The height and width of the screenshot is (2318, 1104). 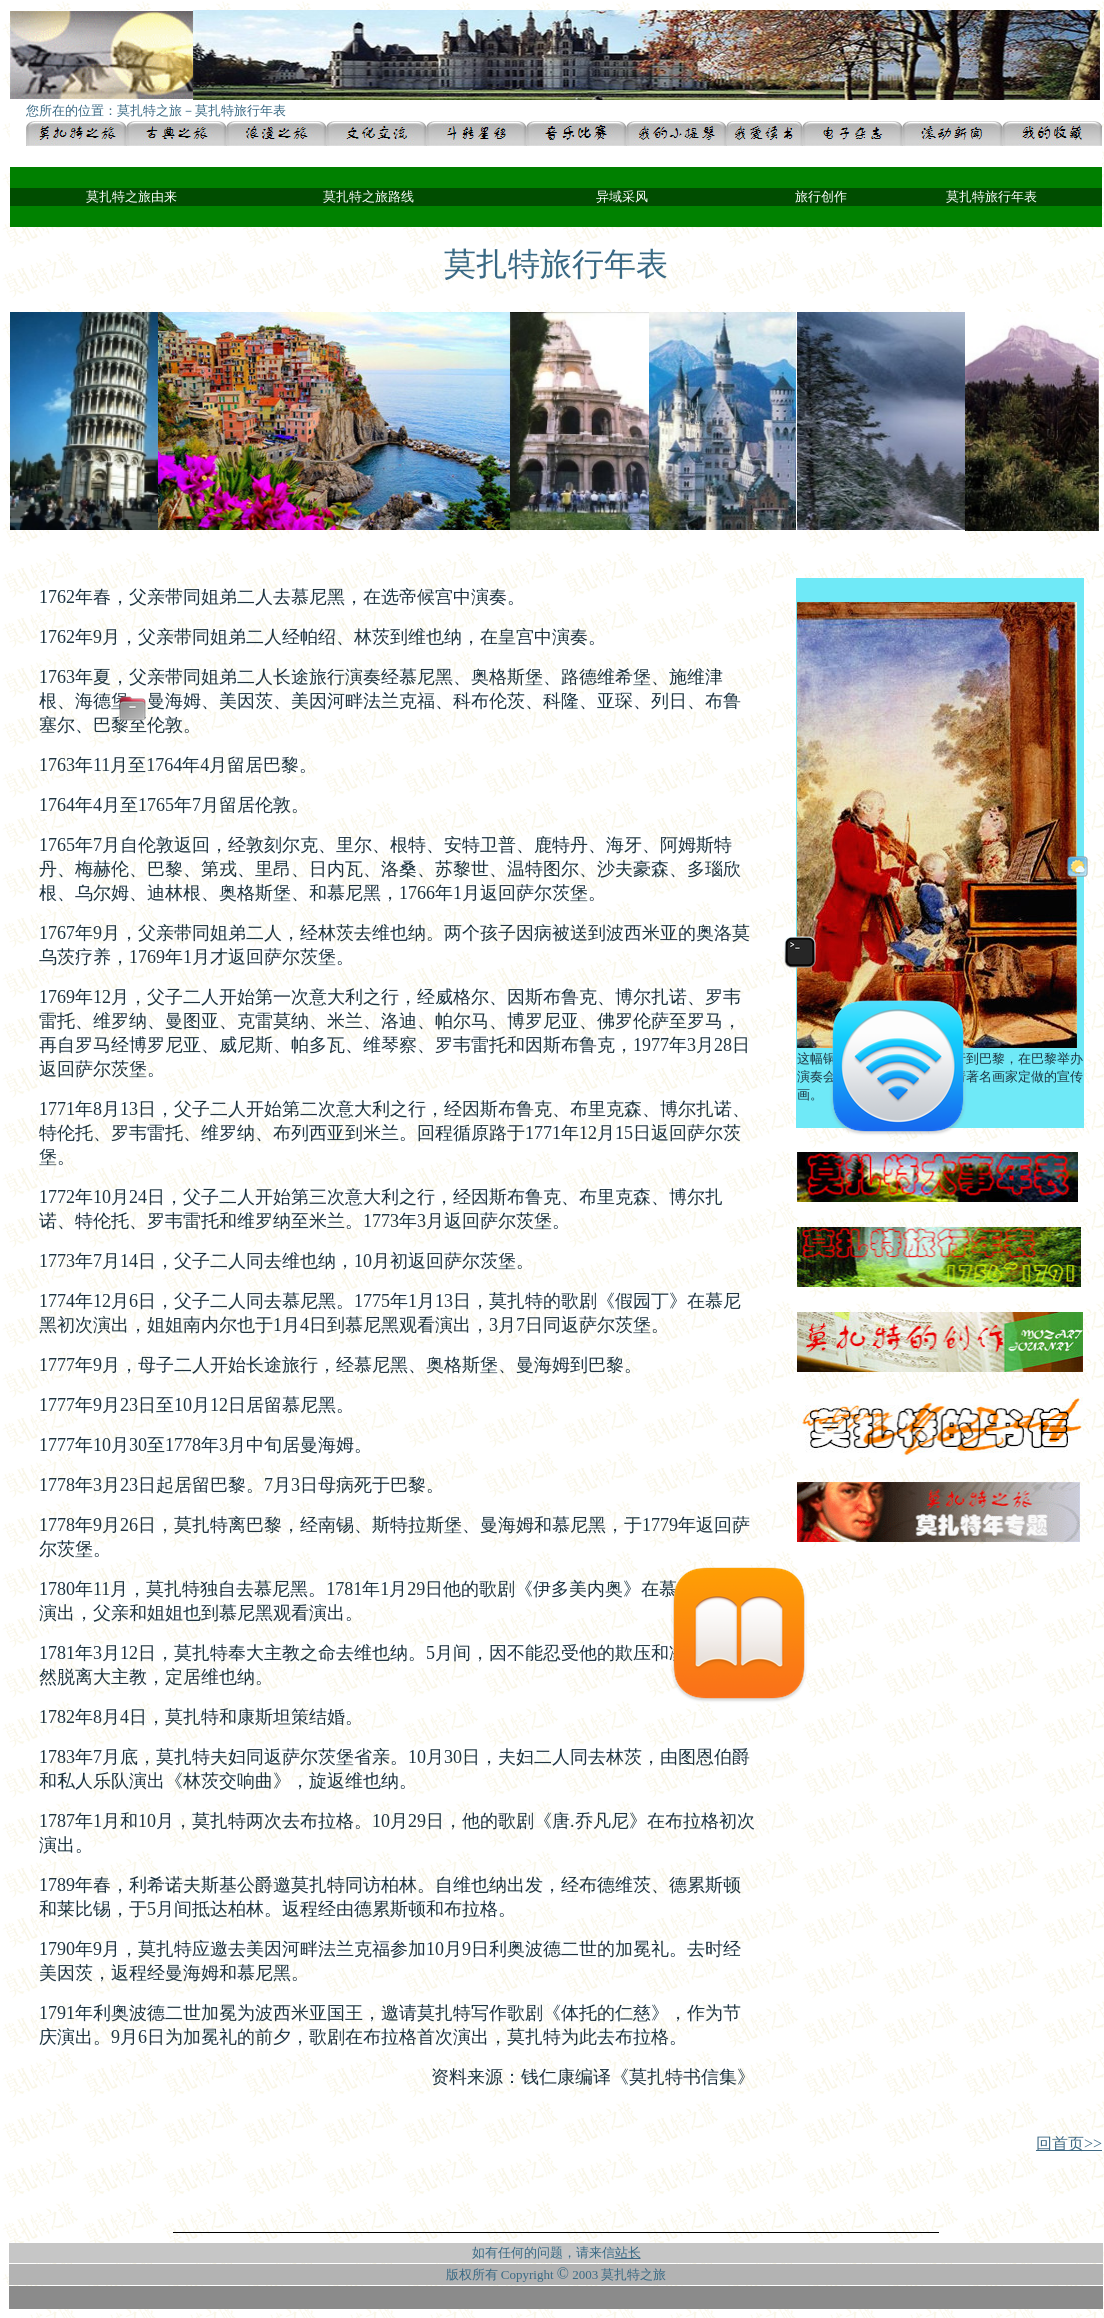 What do you see at coordinates (800, 952) in the screenshot?
I see `open terminal app` at bounding box center [800, 952].